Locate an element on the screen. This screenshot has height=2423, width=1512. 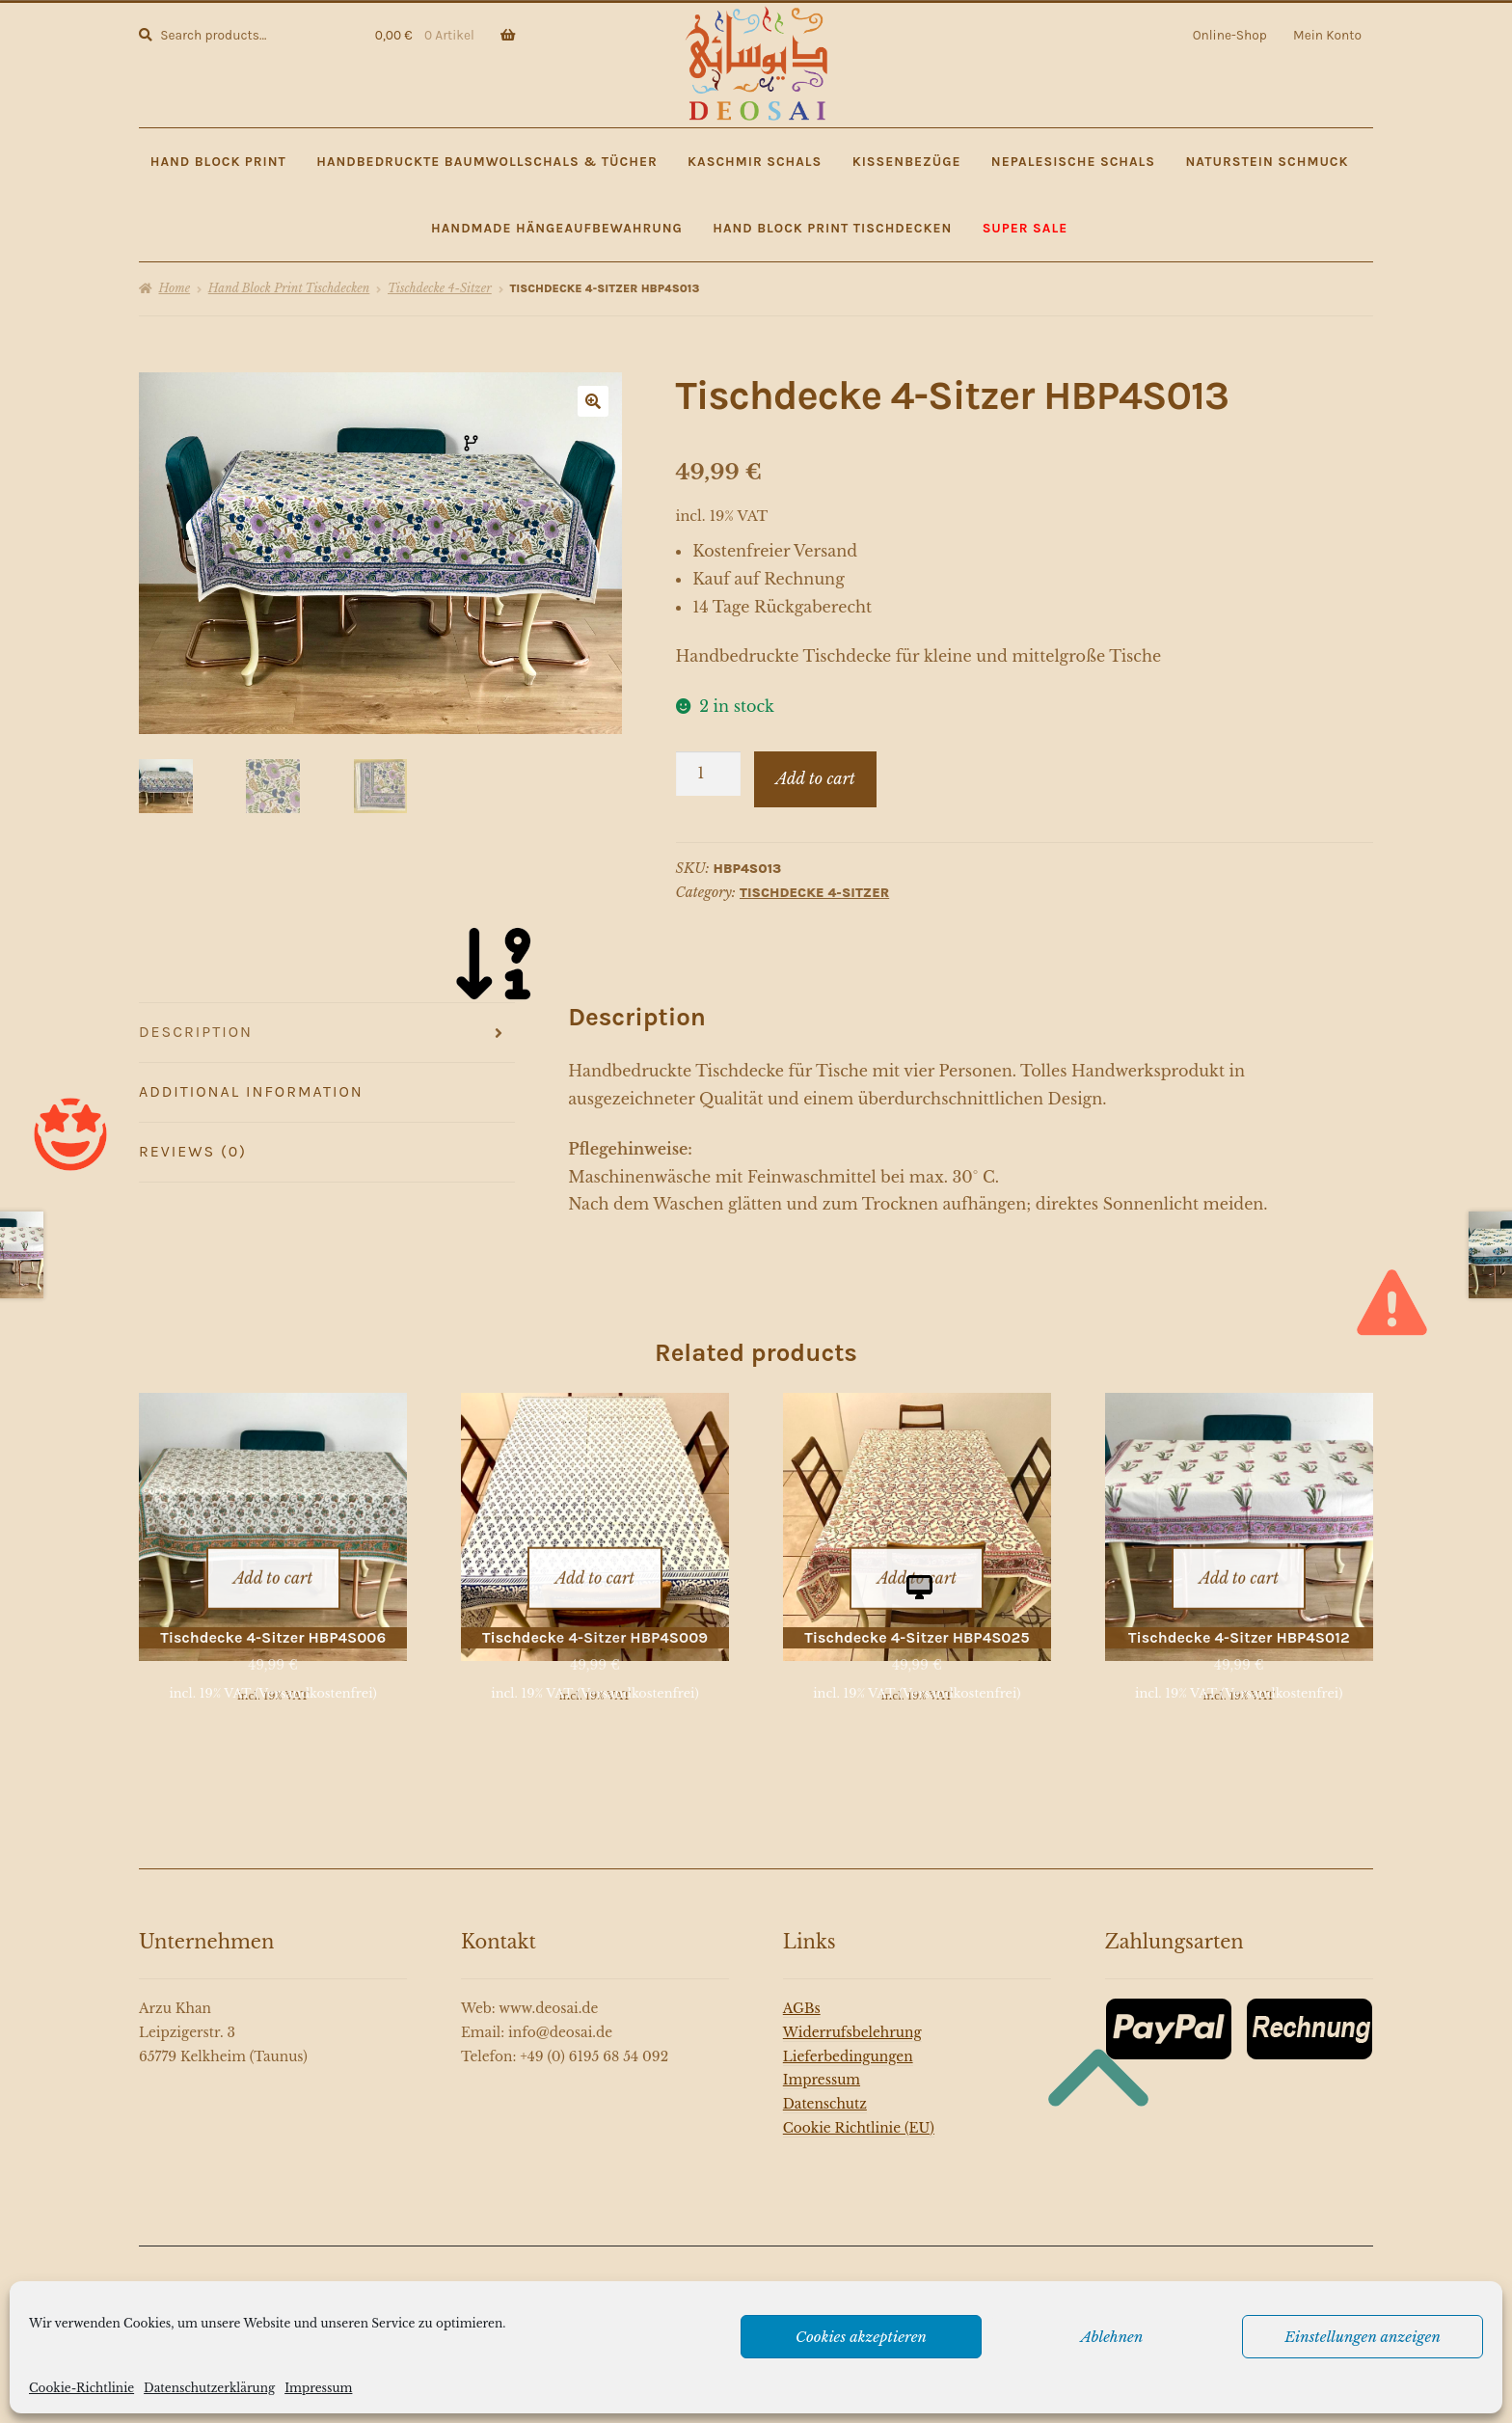
view repository branches is located at coordinates (471, 443).